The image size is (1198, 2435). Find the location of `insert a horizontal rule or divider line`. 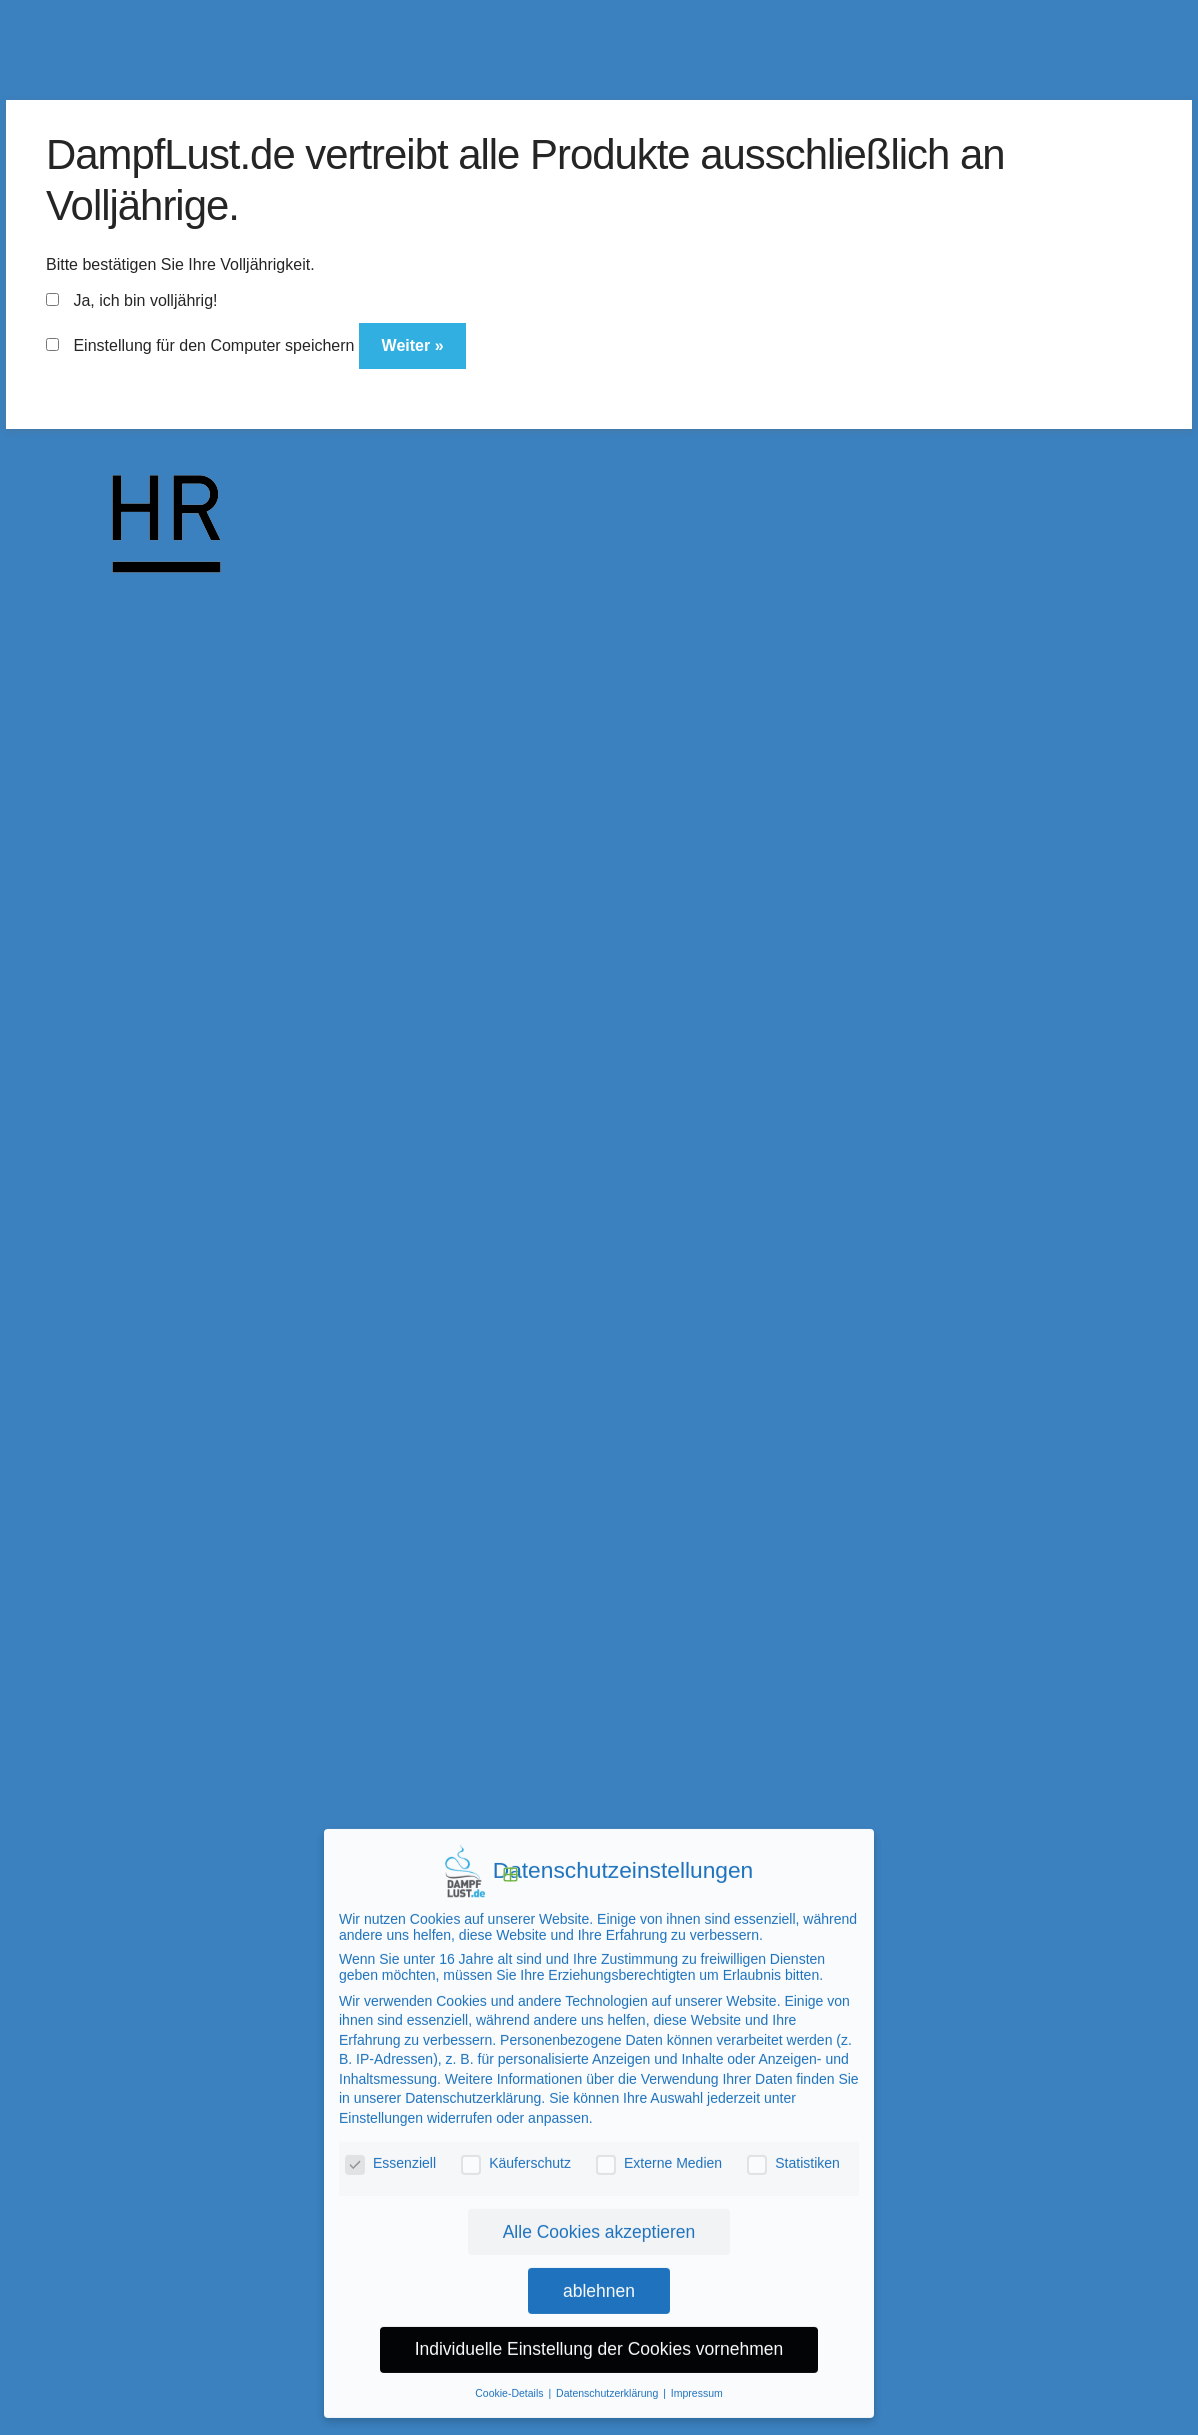

insert a horizontal rule or divider line is located at coordinates (166, 518).